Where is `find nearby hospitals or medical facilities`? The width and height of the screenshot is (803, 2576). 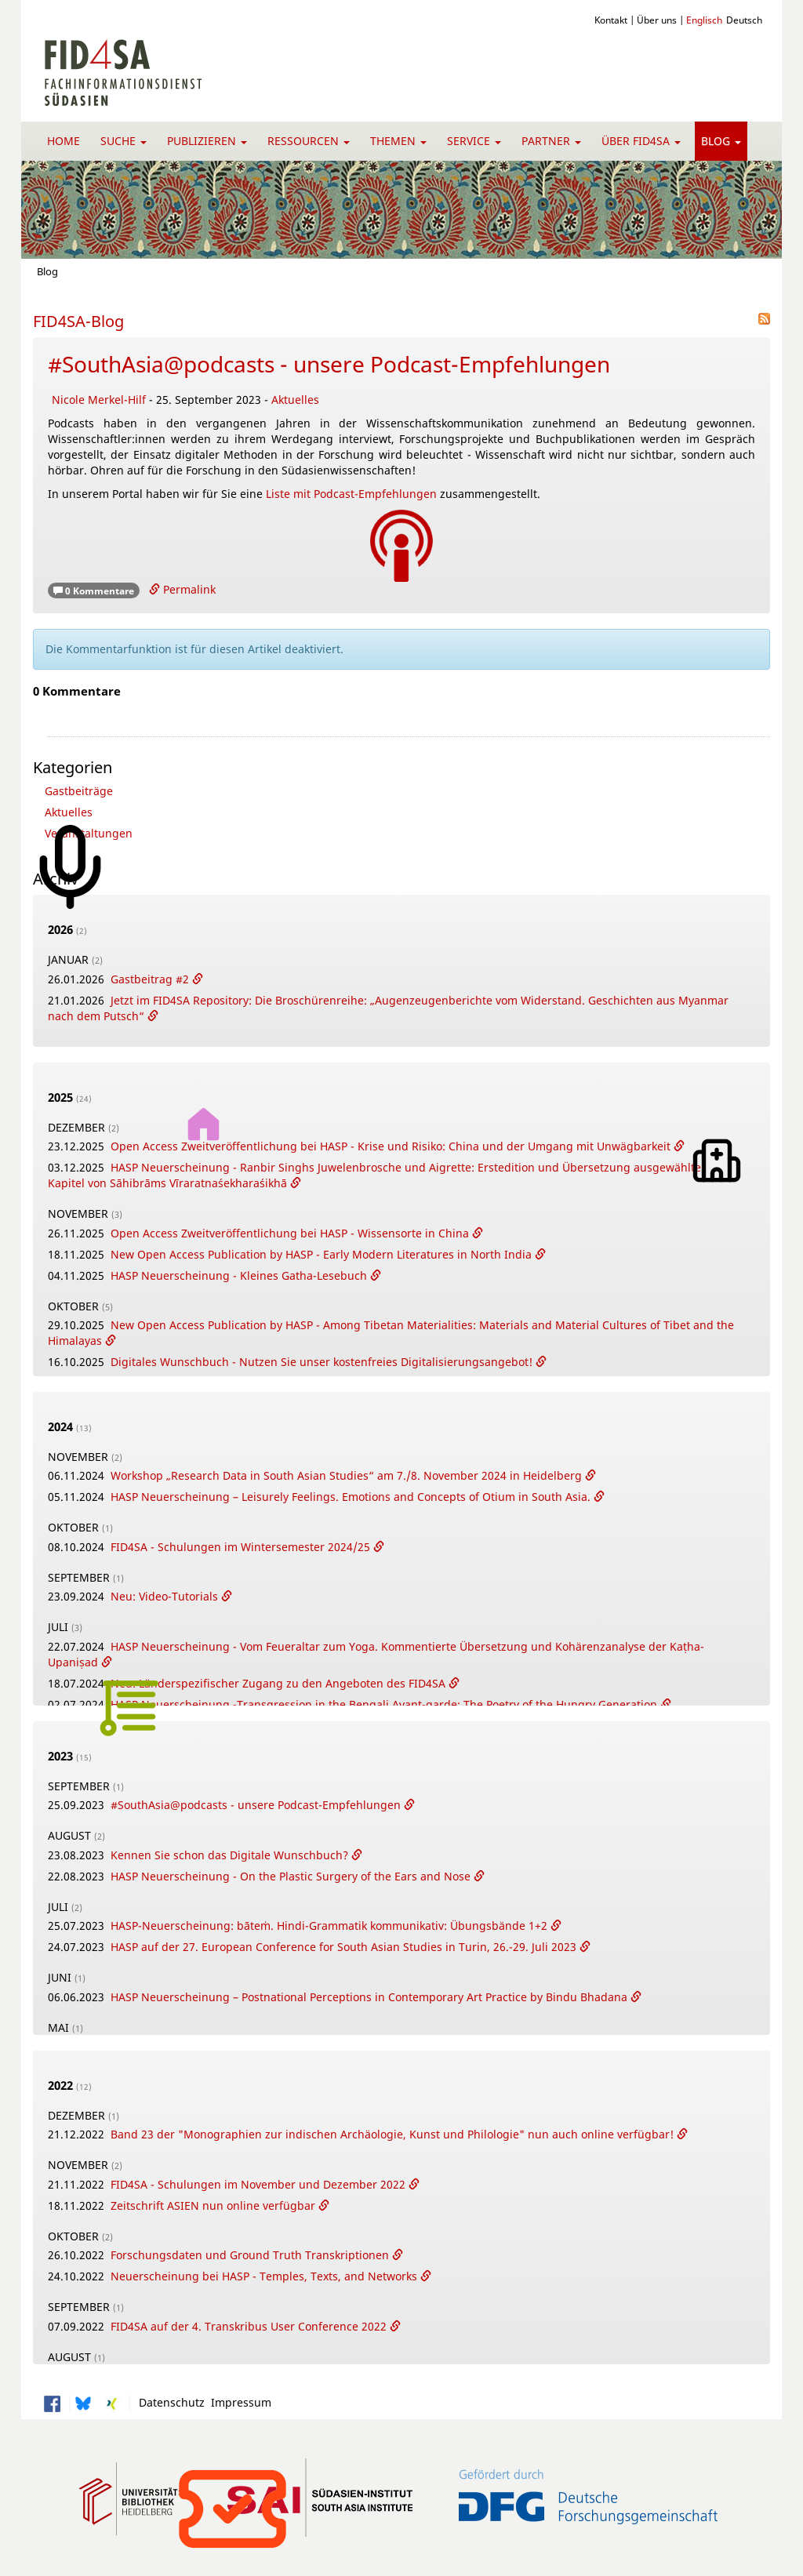 find nearby hospitals or medical facilities is located at coordinates (717, 1161).